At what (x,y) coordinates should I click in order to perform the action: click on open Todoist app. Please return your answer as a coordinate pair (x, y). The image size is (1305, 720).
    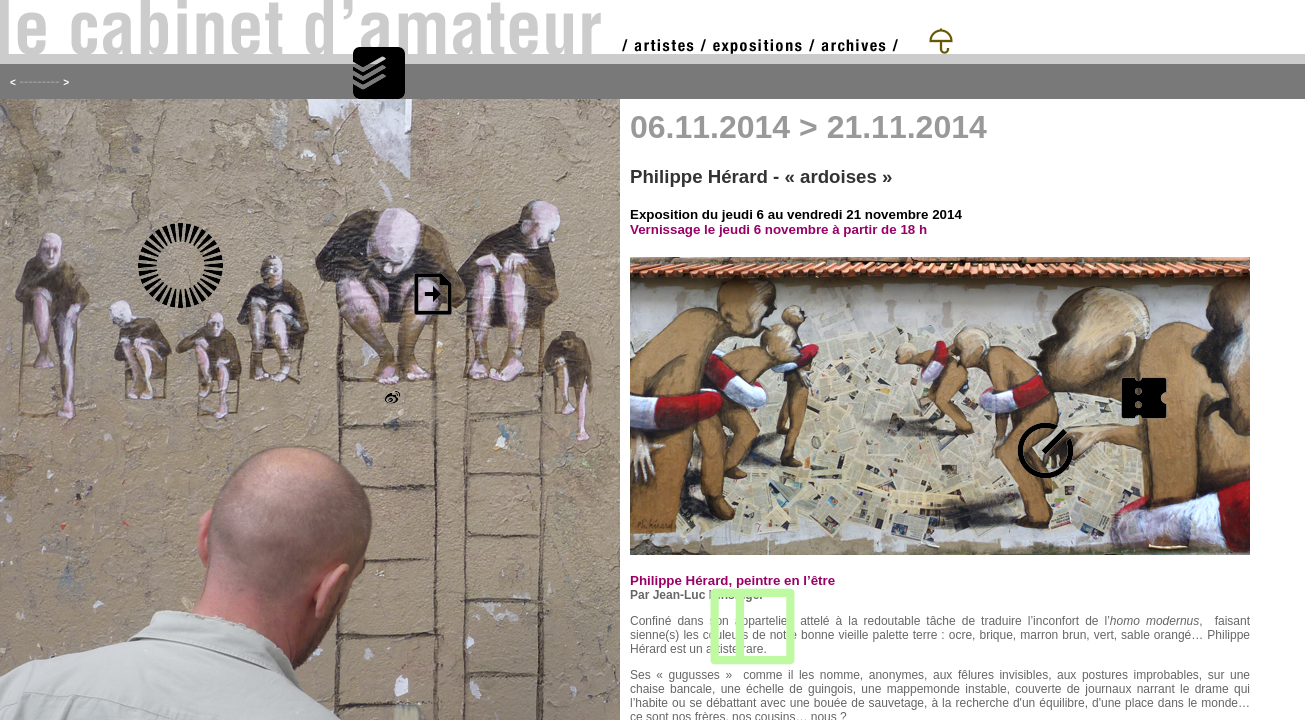
    Looking at the image, I should click on (379, 73).